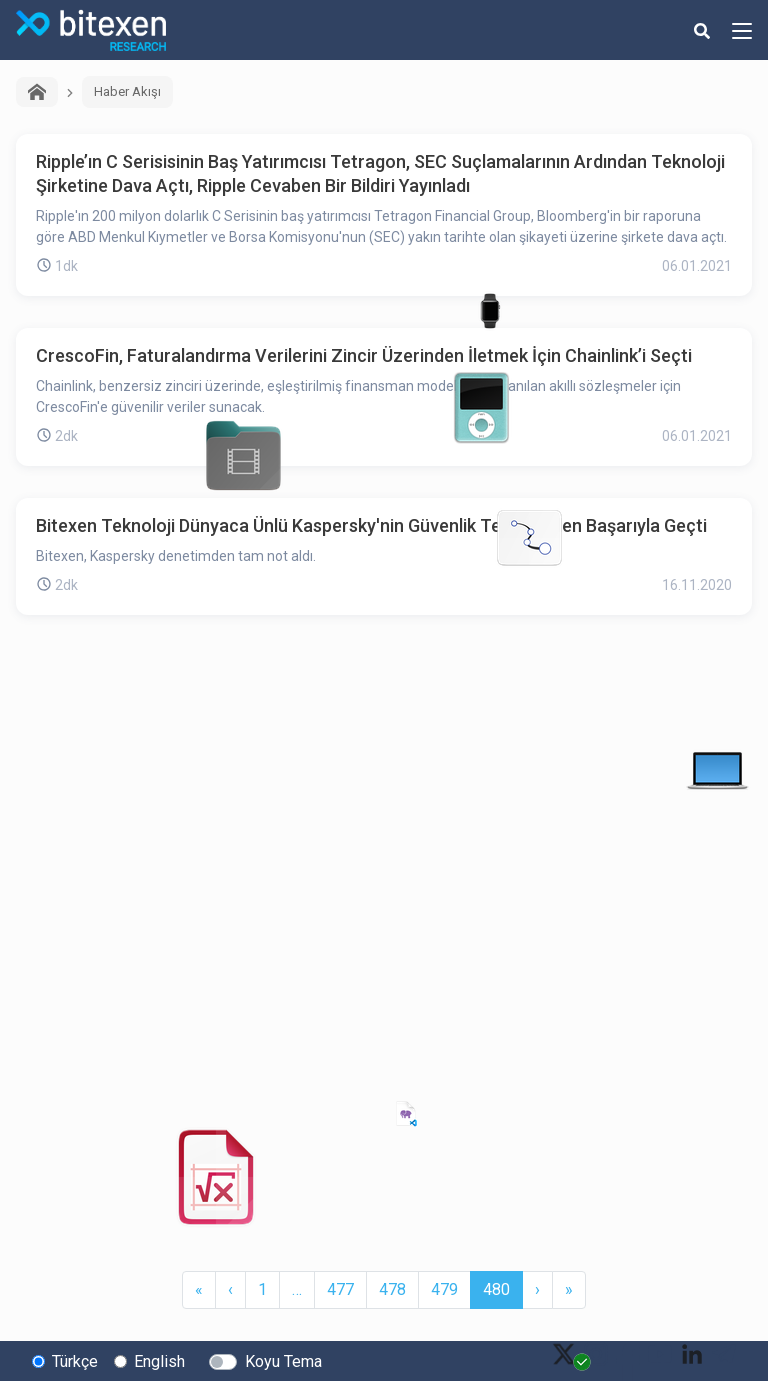 The width and height of the screenshot is (768, 1381). I want to click on a libreoffice math formula document file, so click(216, 1177).